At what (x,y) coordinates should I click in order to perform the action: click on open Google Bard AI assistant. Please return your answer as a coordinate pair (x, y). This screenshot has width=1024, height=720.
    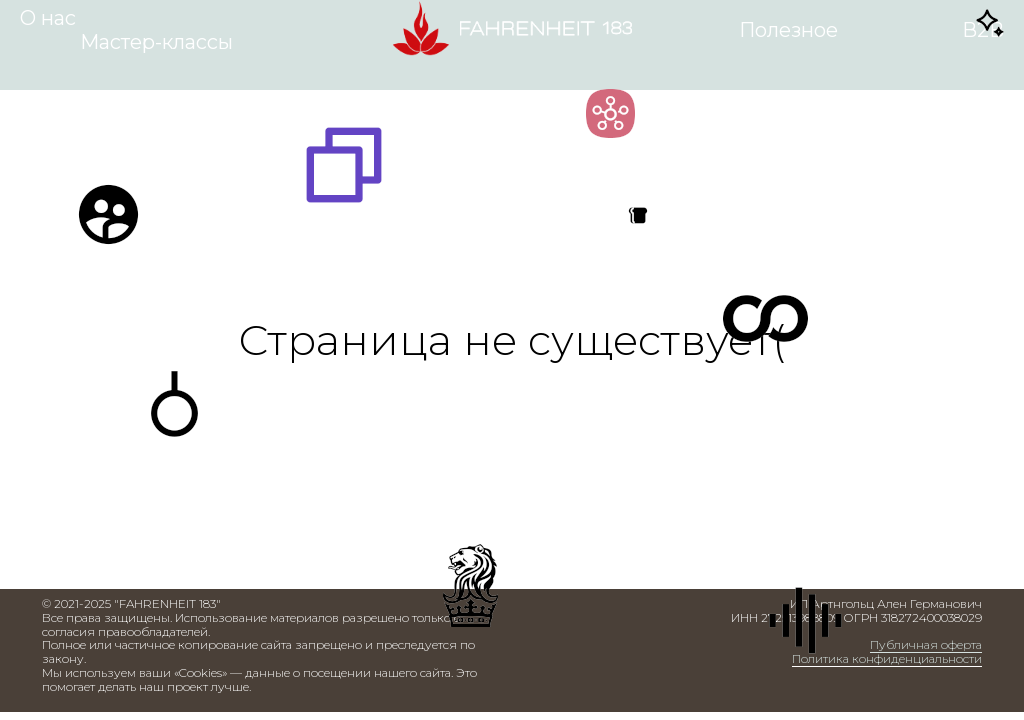
    Looking at the image, I should click on (990, 23).